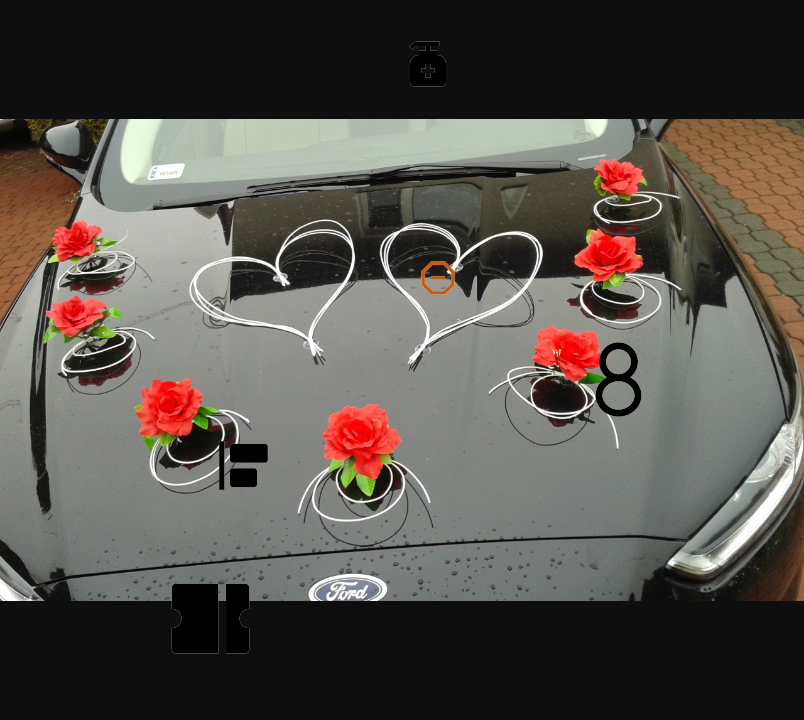 This screenshot has height=720, width=804. Describe the element at coordinates (243, 465) in the screenshot. I see `align selected items to the left edge` at that location.